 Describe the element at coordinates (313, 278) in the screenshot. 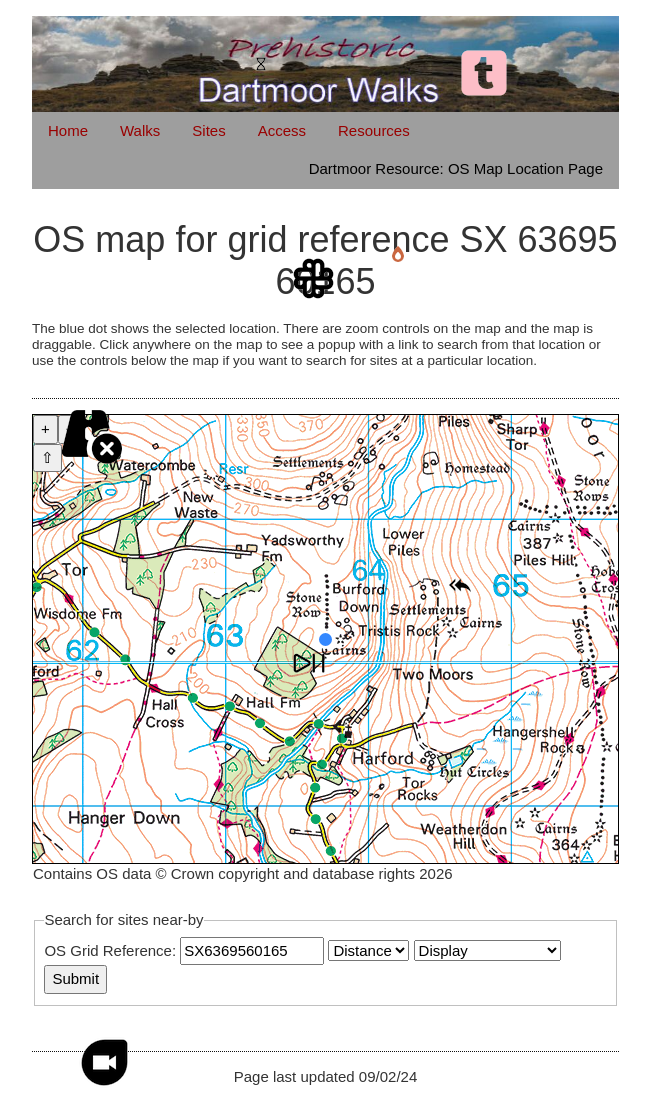

I see `open Slack messaging app` at that location.